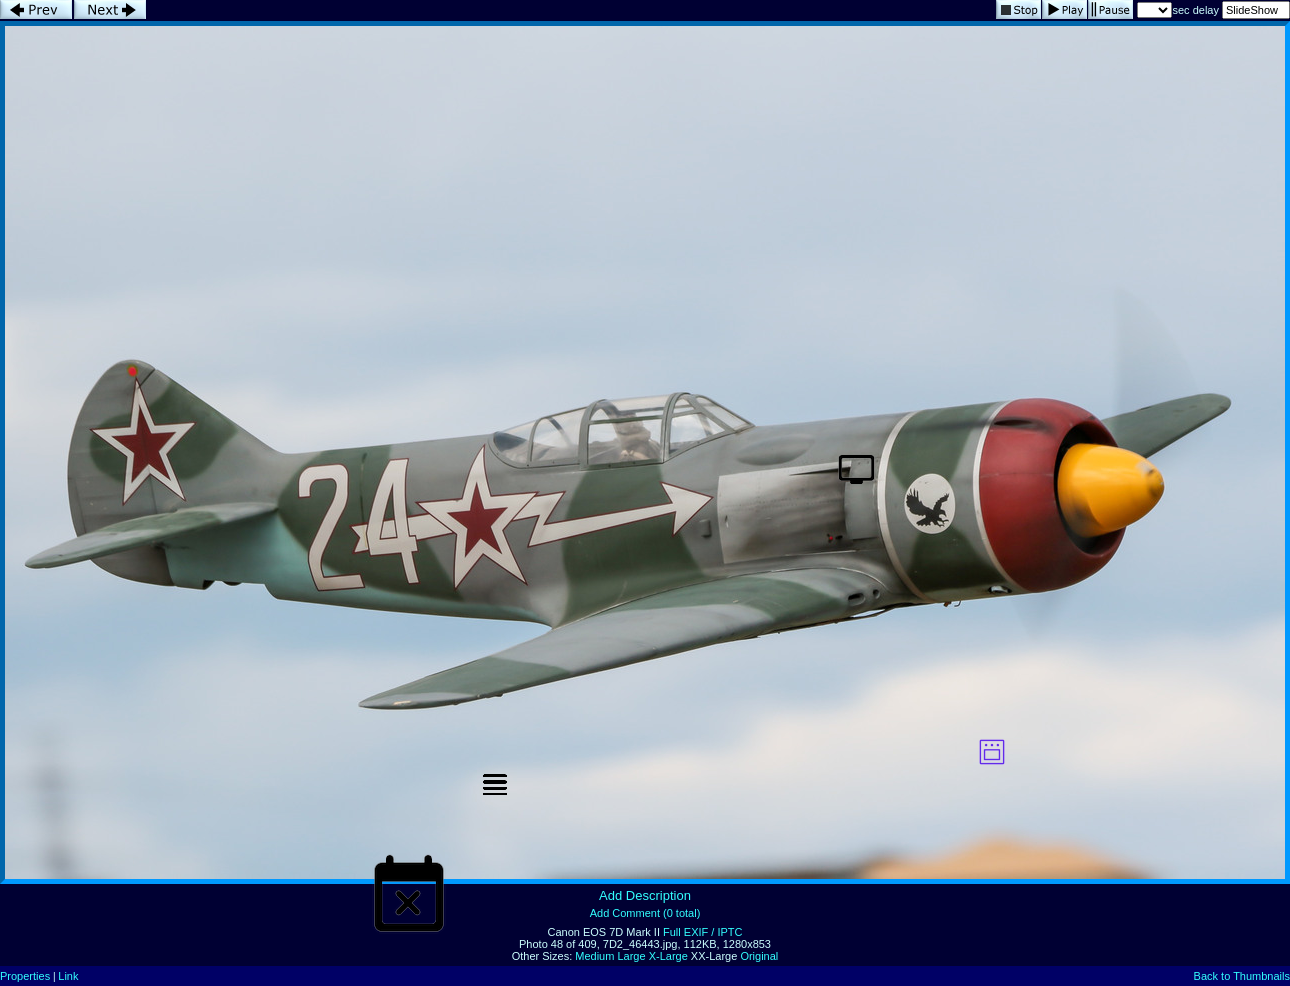  I want to click on view content in headline or list format, so click(495, 785).